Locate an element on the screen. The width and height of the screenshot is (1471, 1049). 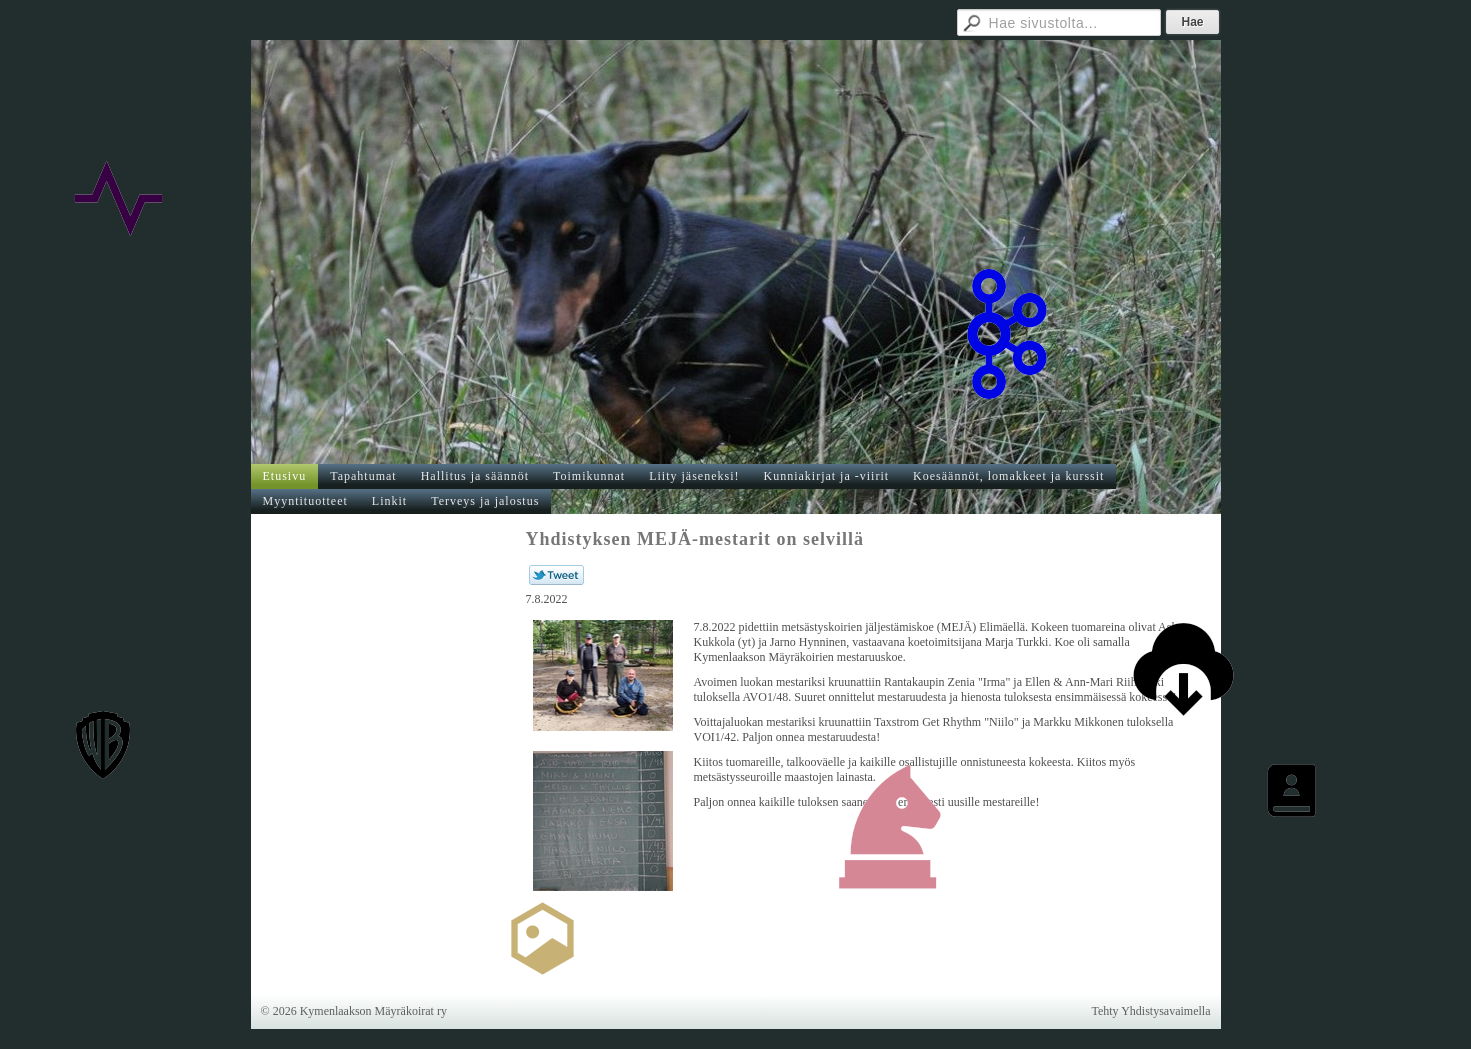
Apache Kafka logo is located at coordinates (1007, 334).